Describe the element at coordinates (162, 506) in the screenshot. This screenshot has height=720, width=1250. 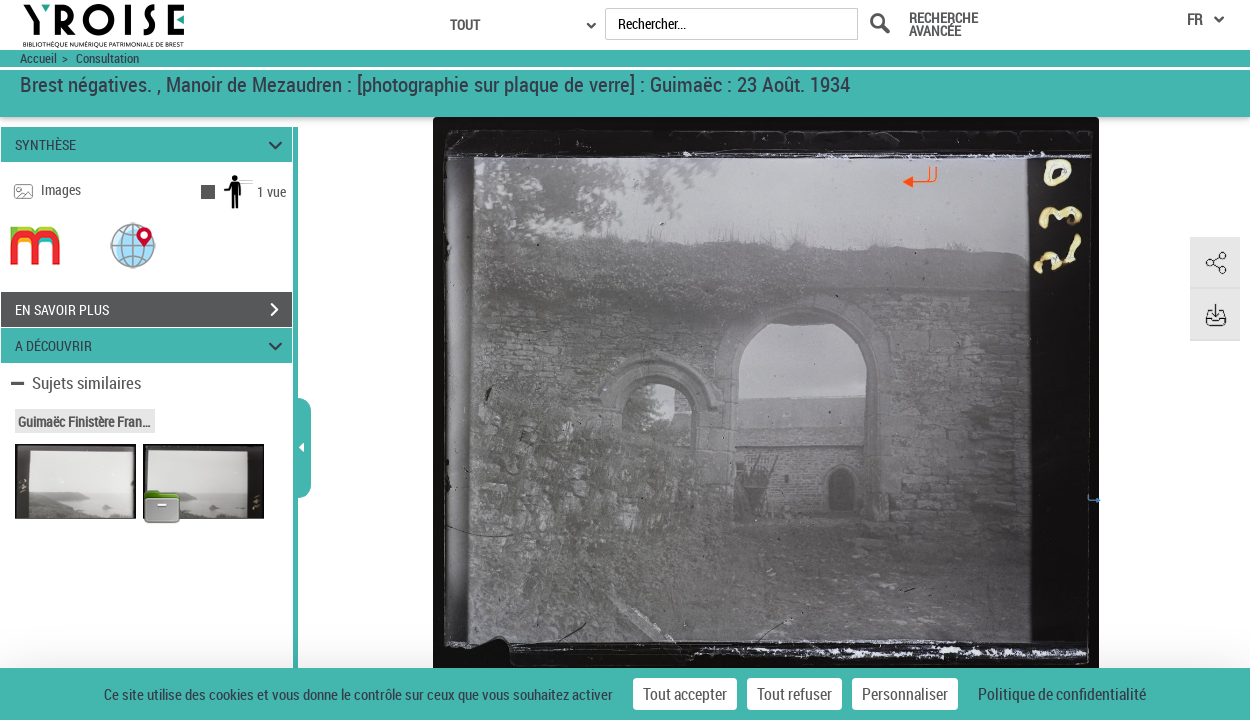
I see `open the nautilus file manager` at that location.